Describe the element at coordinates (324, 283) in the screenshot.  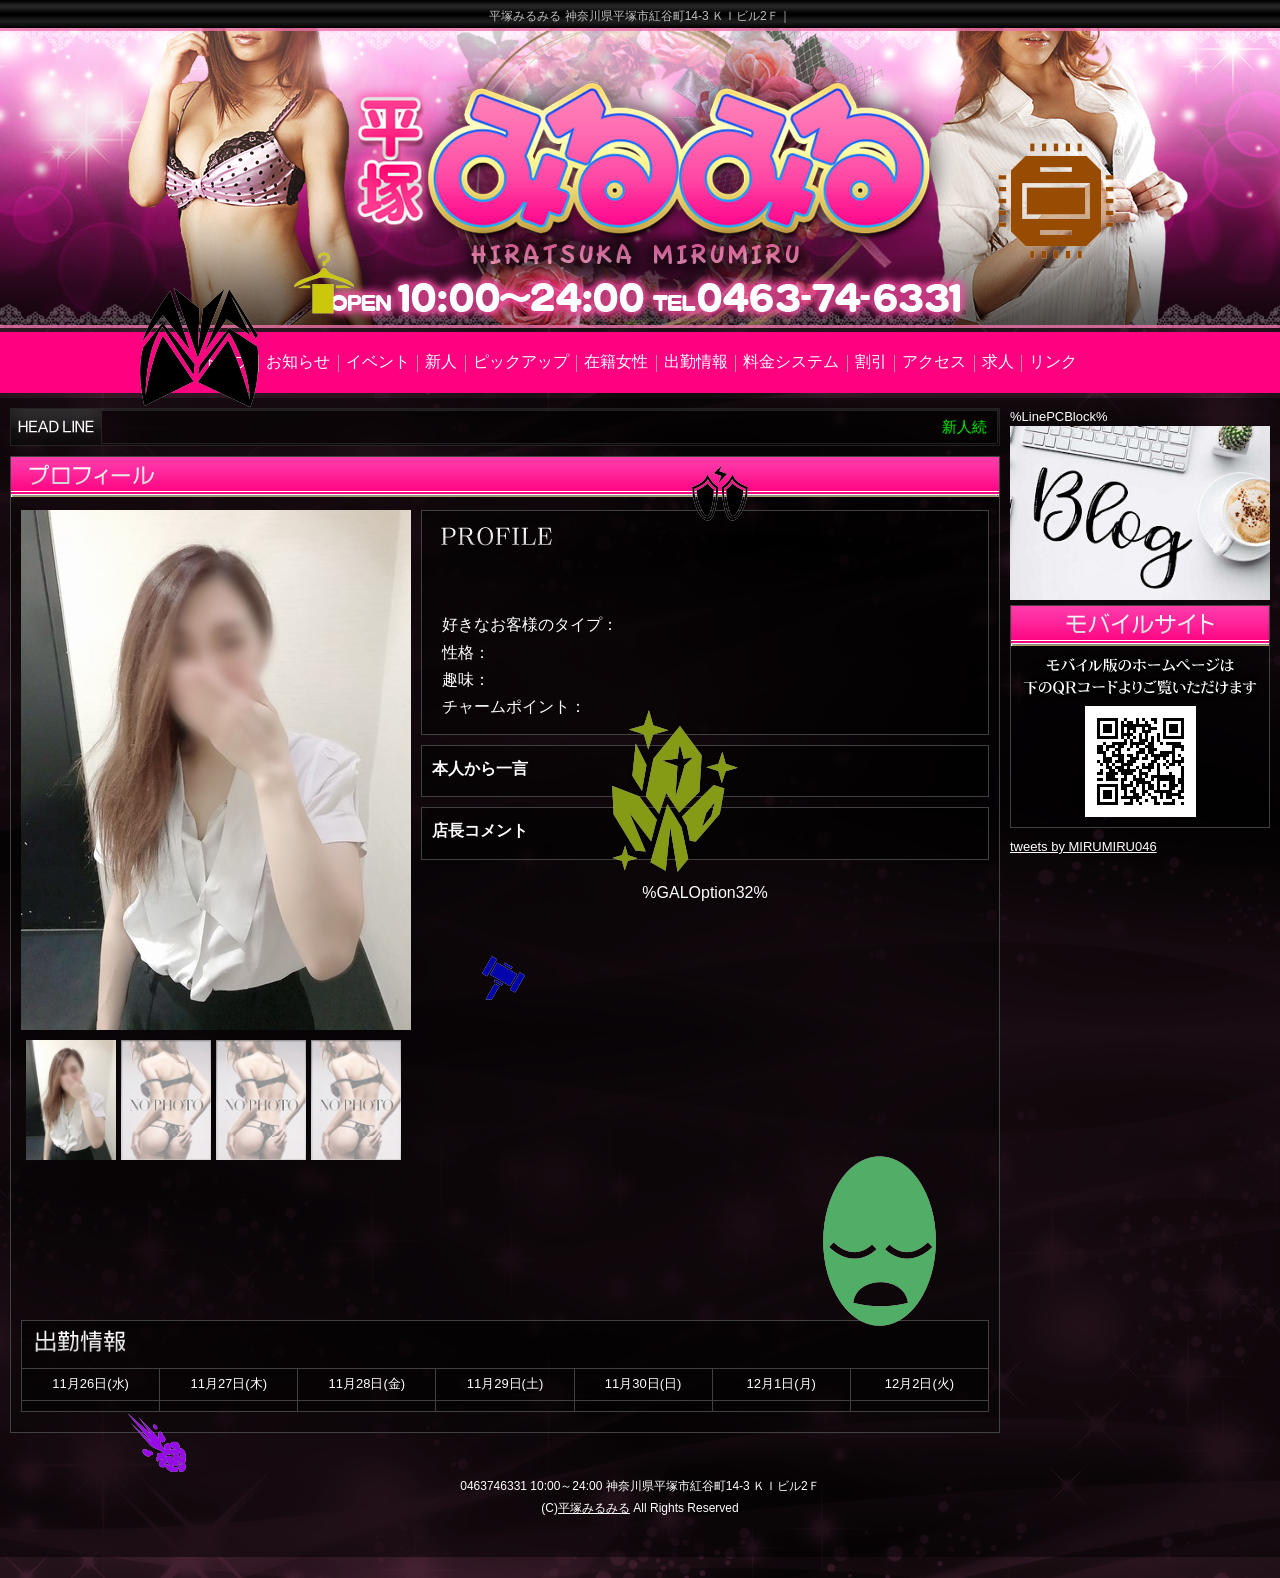
I see `browse clothing or wardrobe items` at that location.